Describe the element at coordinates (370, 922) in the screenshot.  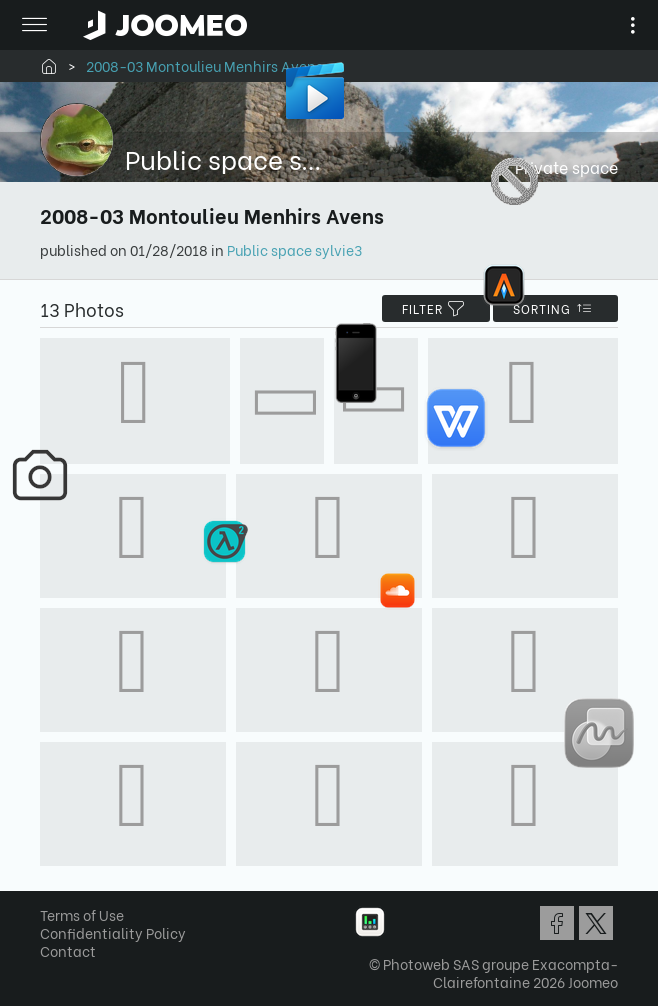
I see `open carla audio plugin host control panel` at that location.